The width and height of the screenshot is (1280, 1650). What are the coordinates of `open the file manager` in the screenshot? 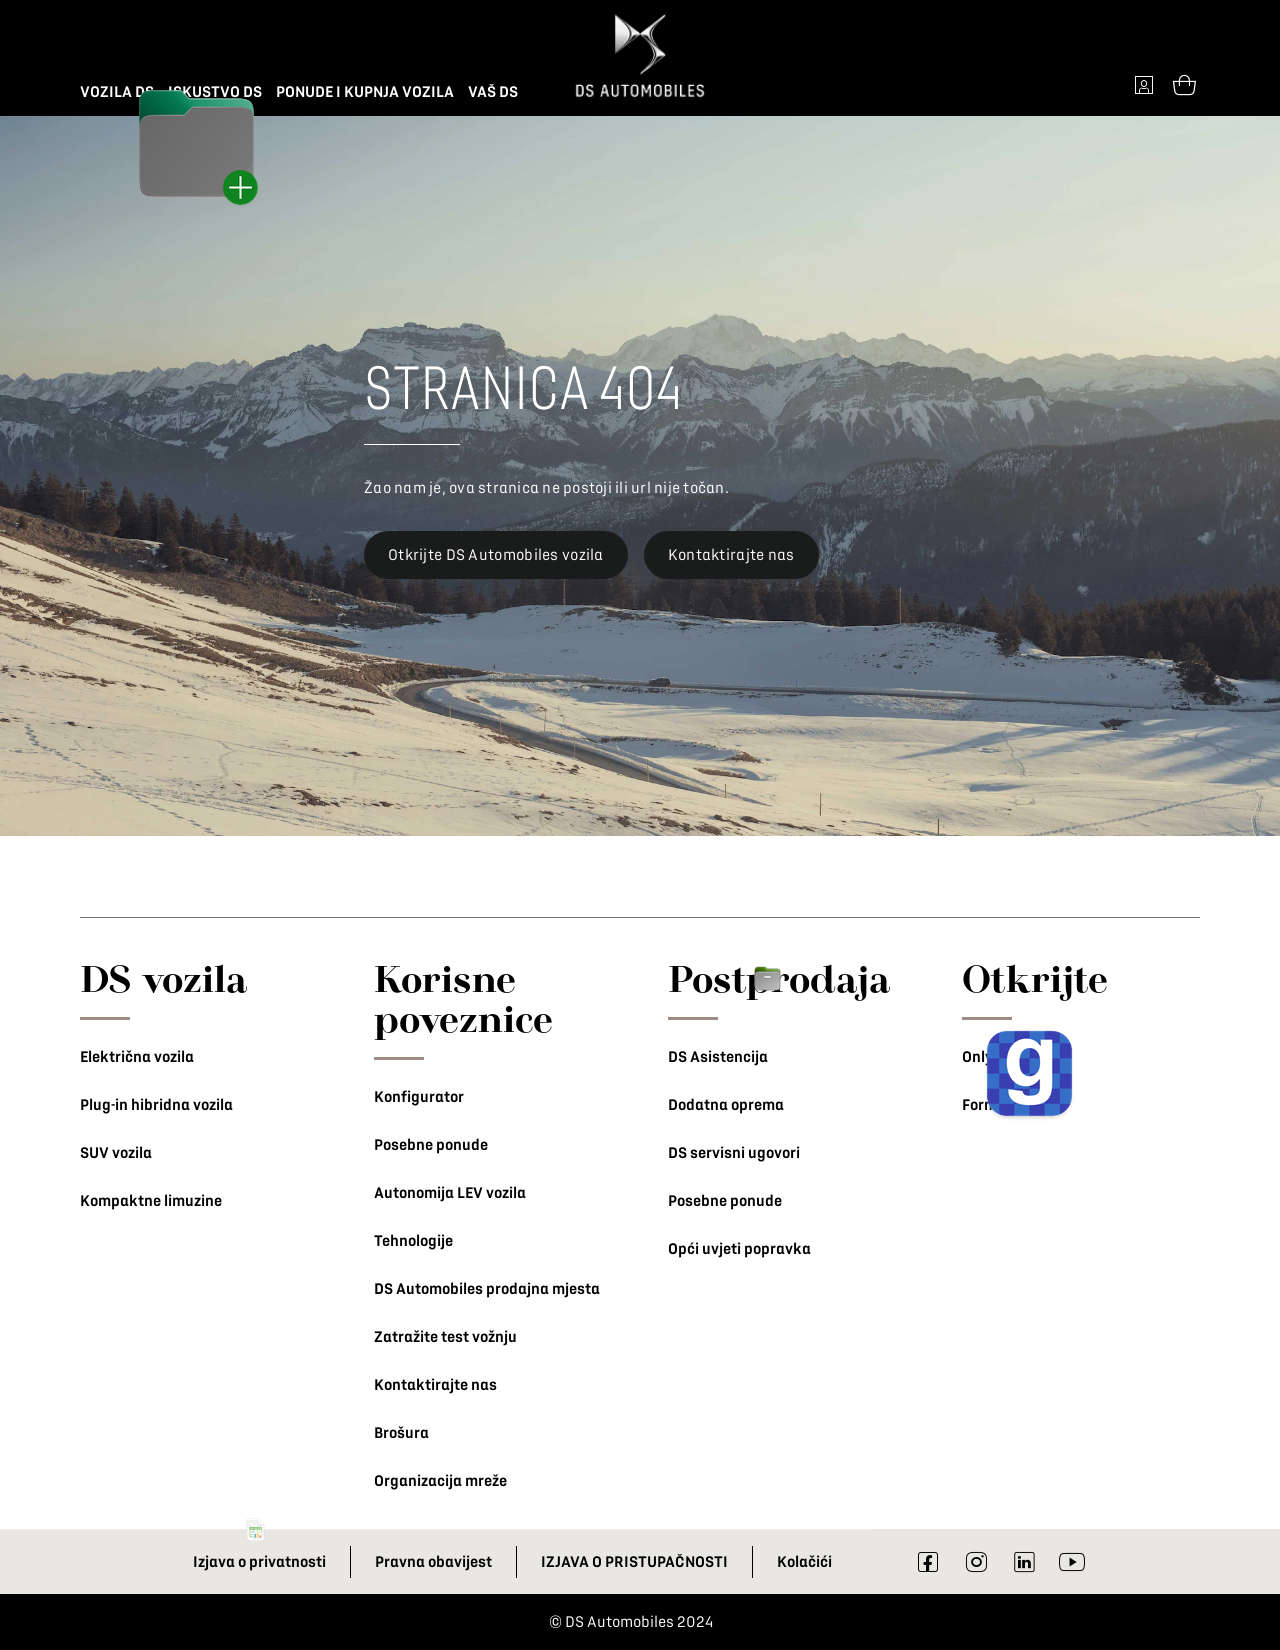 It's located at (767, 978).